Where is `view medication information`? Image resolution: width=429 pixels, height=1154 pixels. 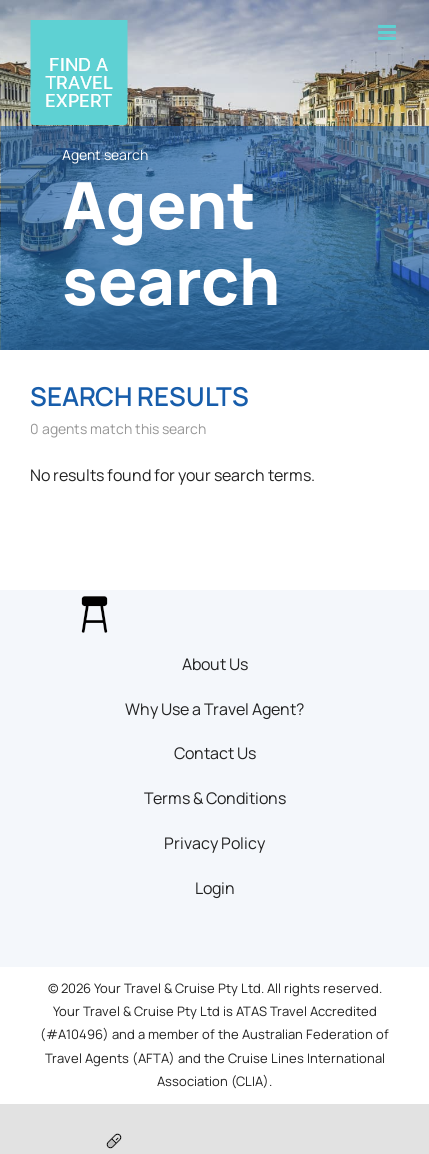
view medication information is located at coordinates (114, 1141).